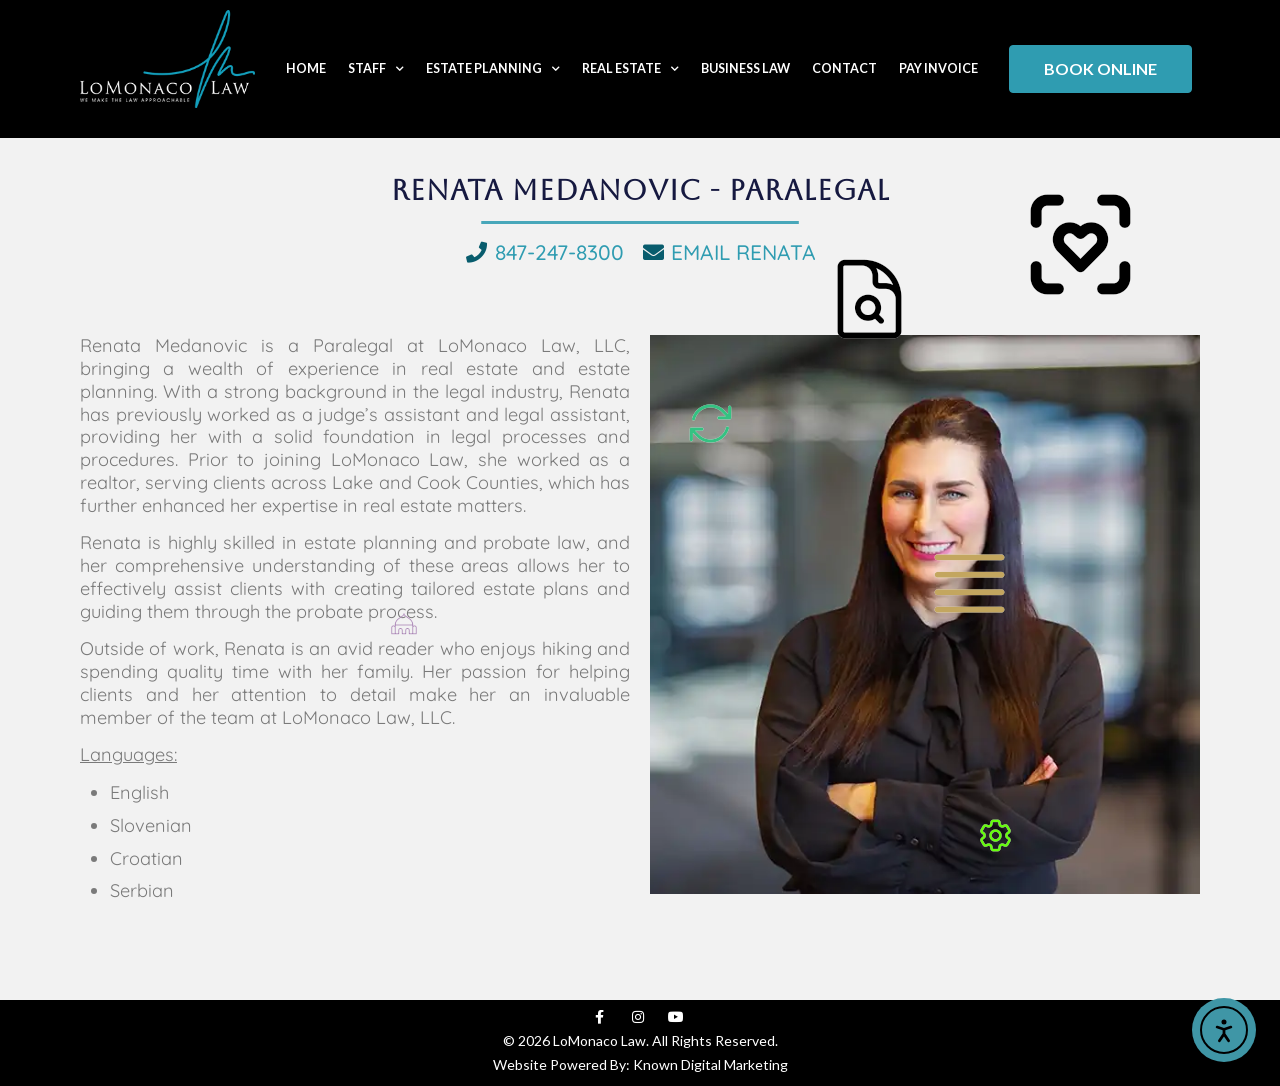 The width and height of the screenshot is (1280, 1086). What do you see at coordinates (1080, 244) in the screenshot?
I see `scan or detect health metrics` at bounding box center [1080, 244].